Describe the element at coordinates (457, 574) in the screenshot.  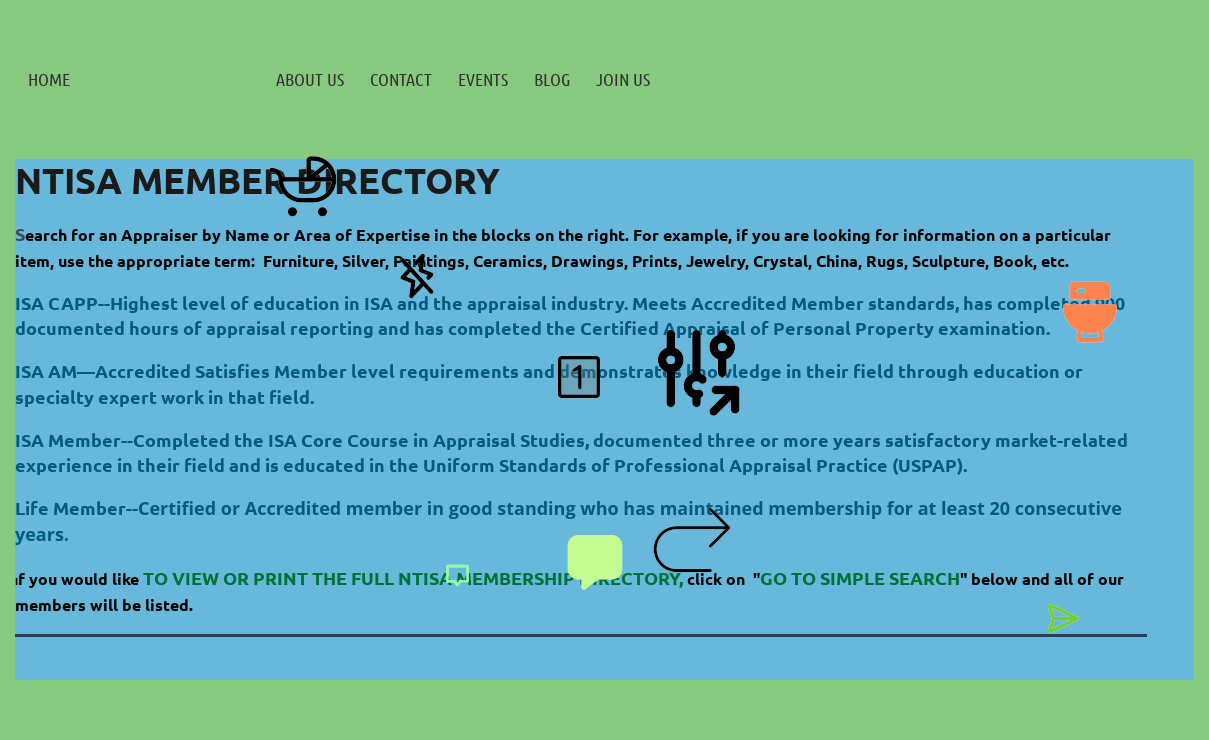
I see `open chat or messaging` at that location.